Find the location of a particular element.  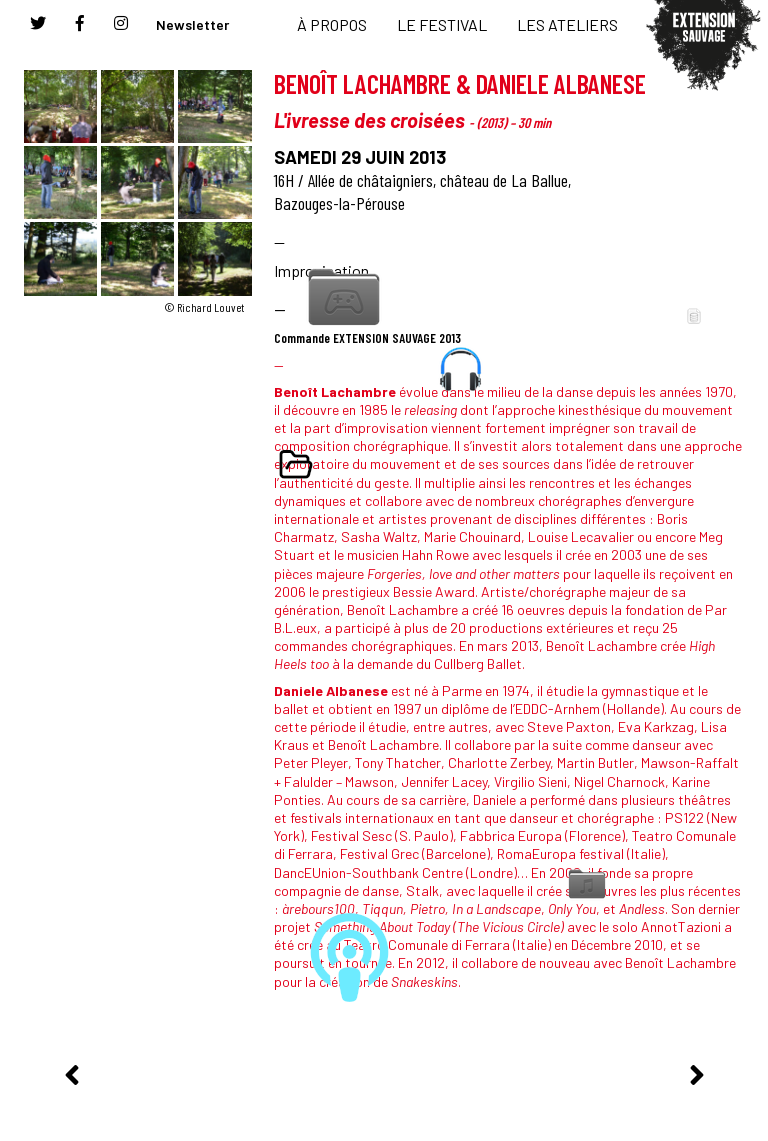

open folder to view contents is located at coordinates (296, 465).